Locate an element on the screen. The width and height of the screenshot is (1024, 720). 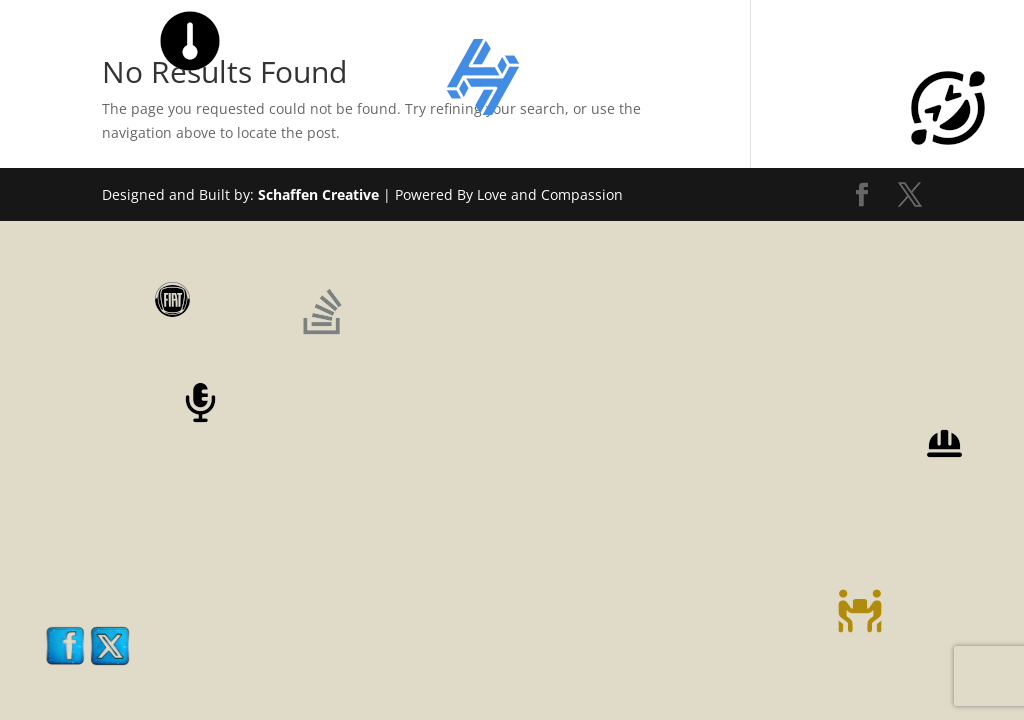
fiat brand or vehicle identification is located at coordinates (172, 299).